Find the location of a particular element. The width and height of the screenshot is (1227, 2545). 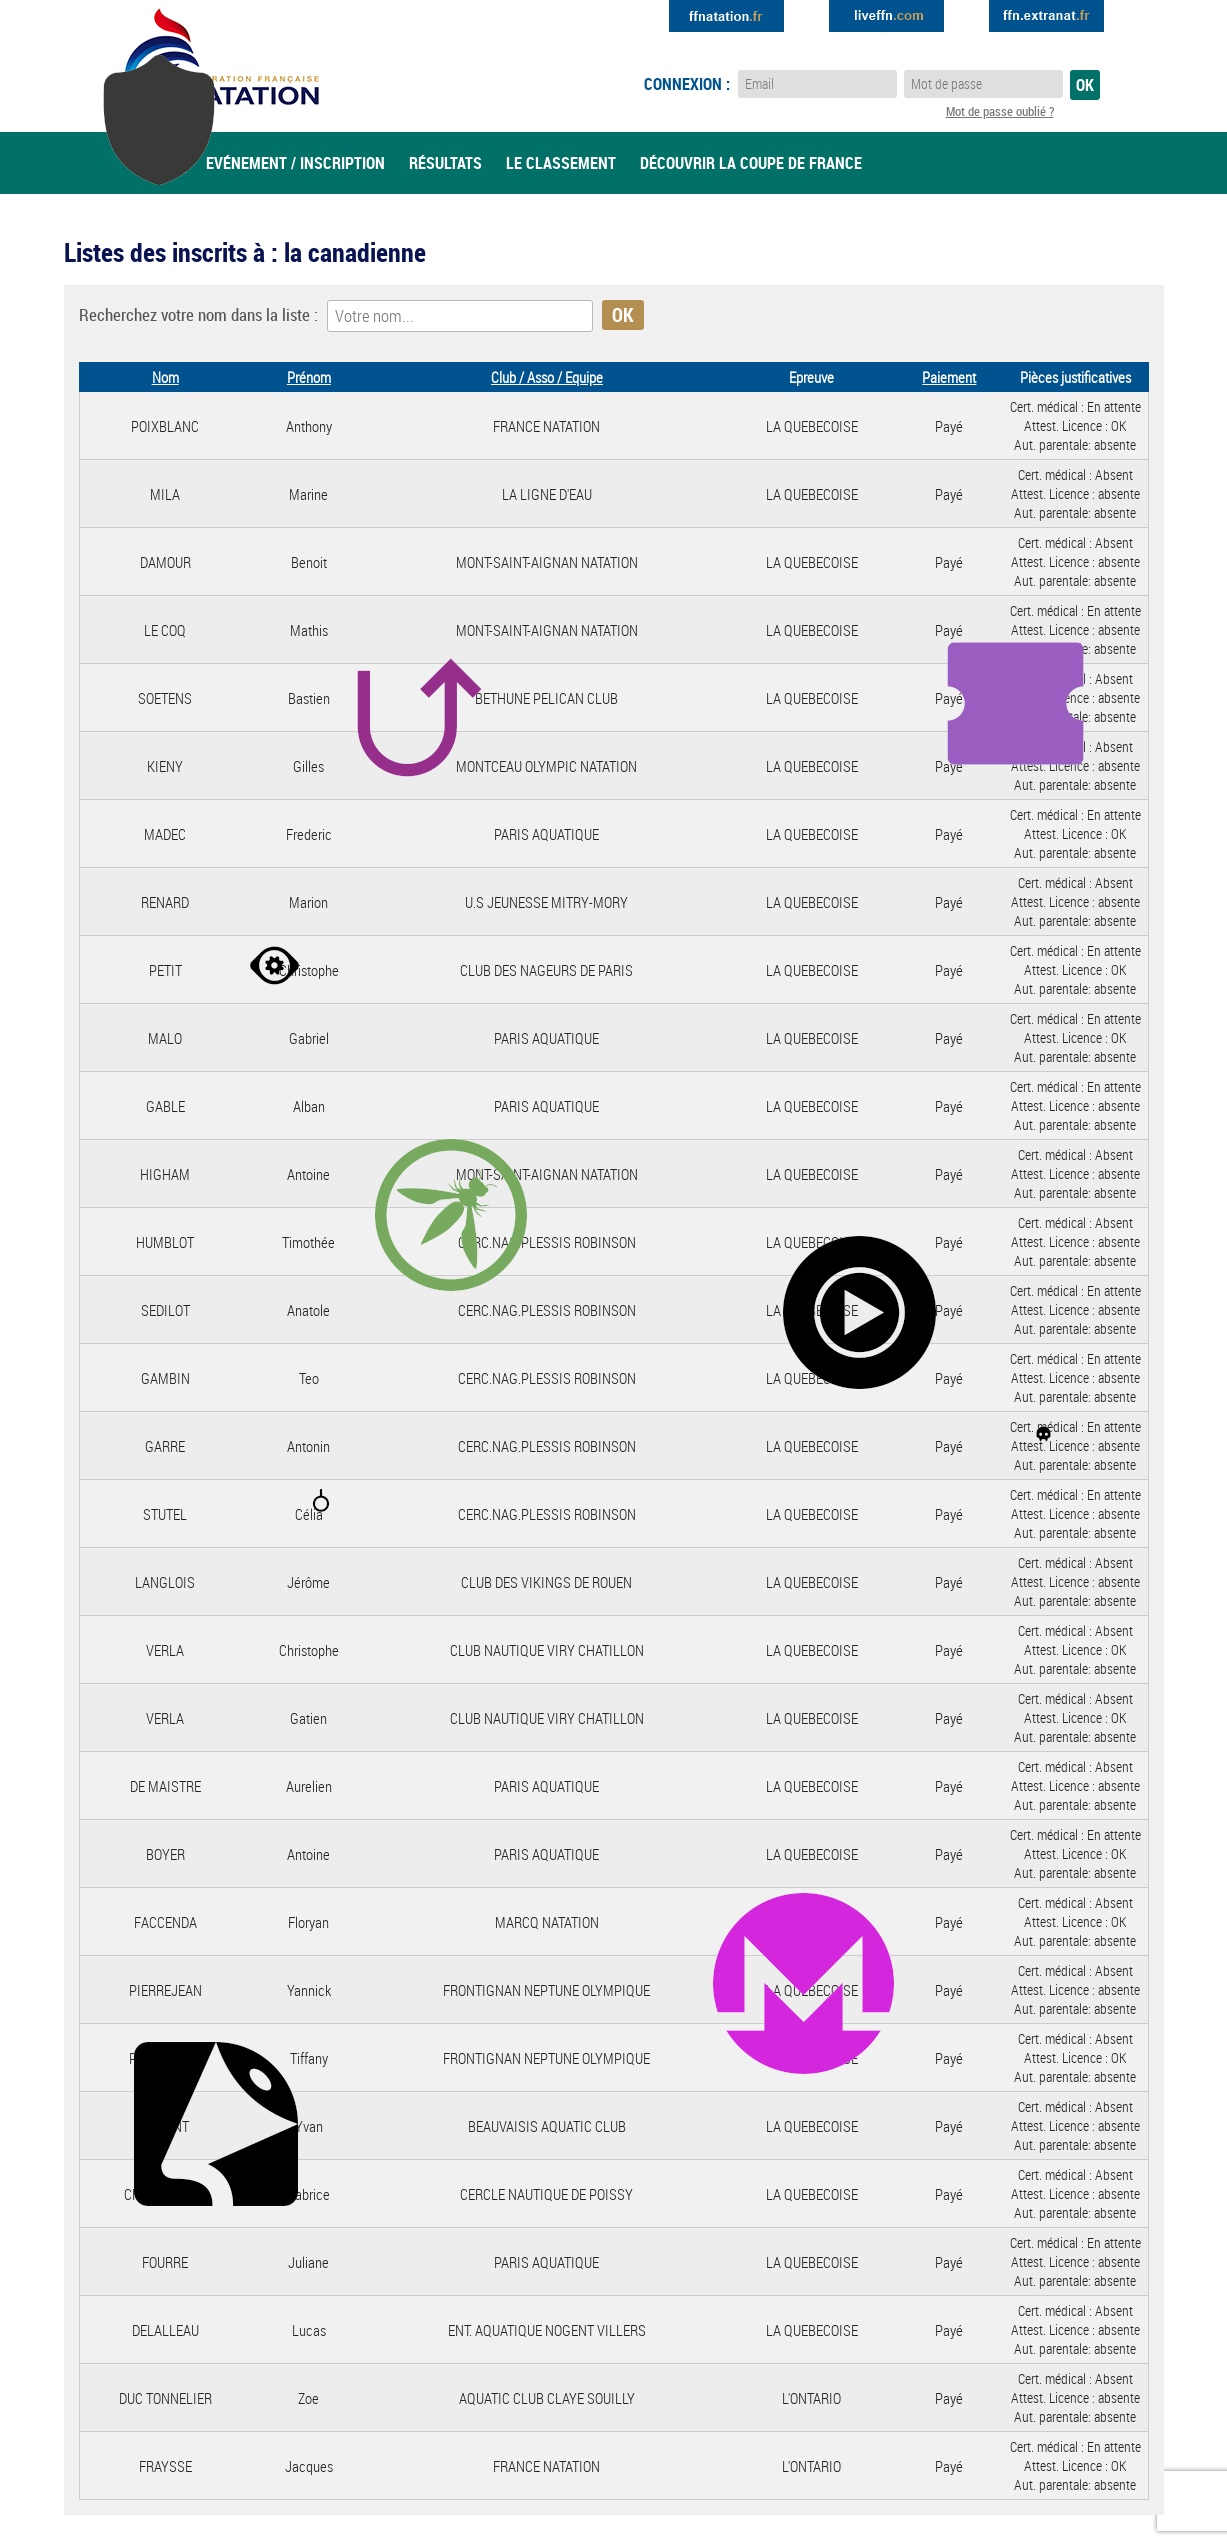

link to sessionize speaker profile is located at coordinates (216, 2124).